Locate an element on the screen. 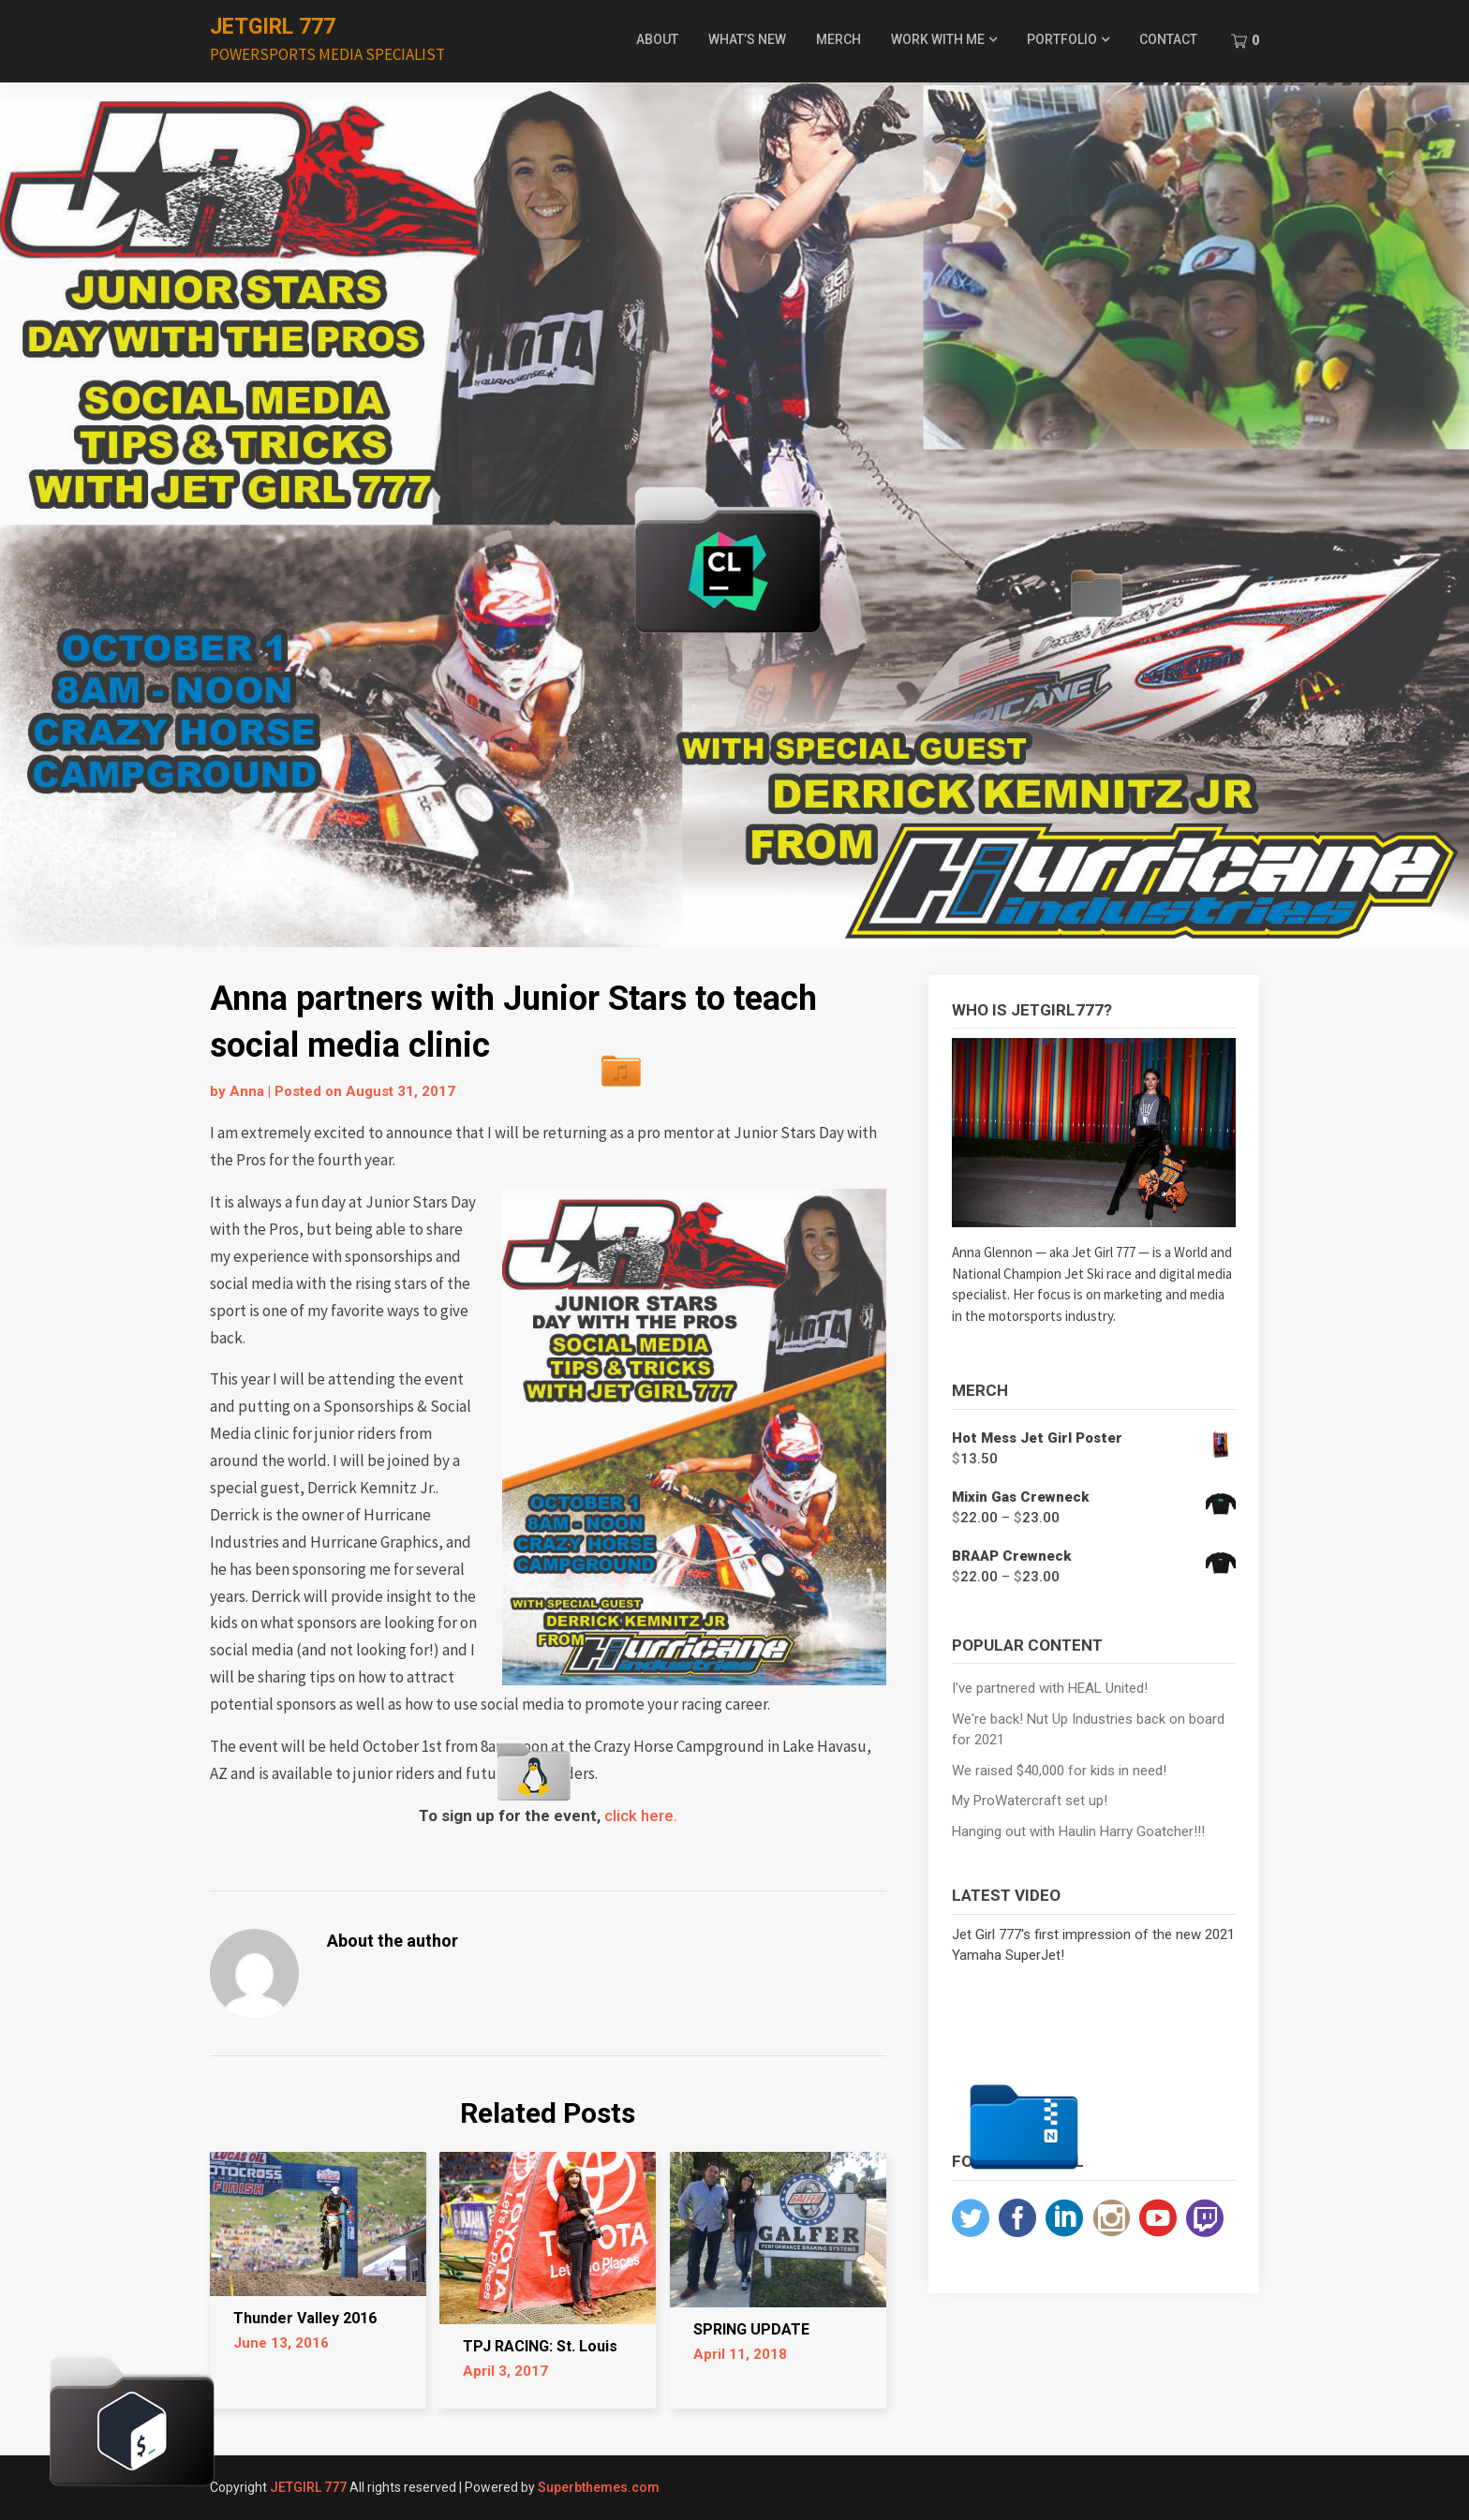  open CLion project folder is located at coordinates (727, 565).